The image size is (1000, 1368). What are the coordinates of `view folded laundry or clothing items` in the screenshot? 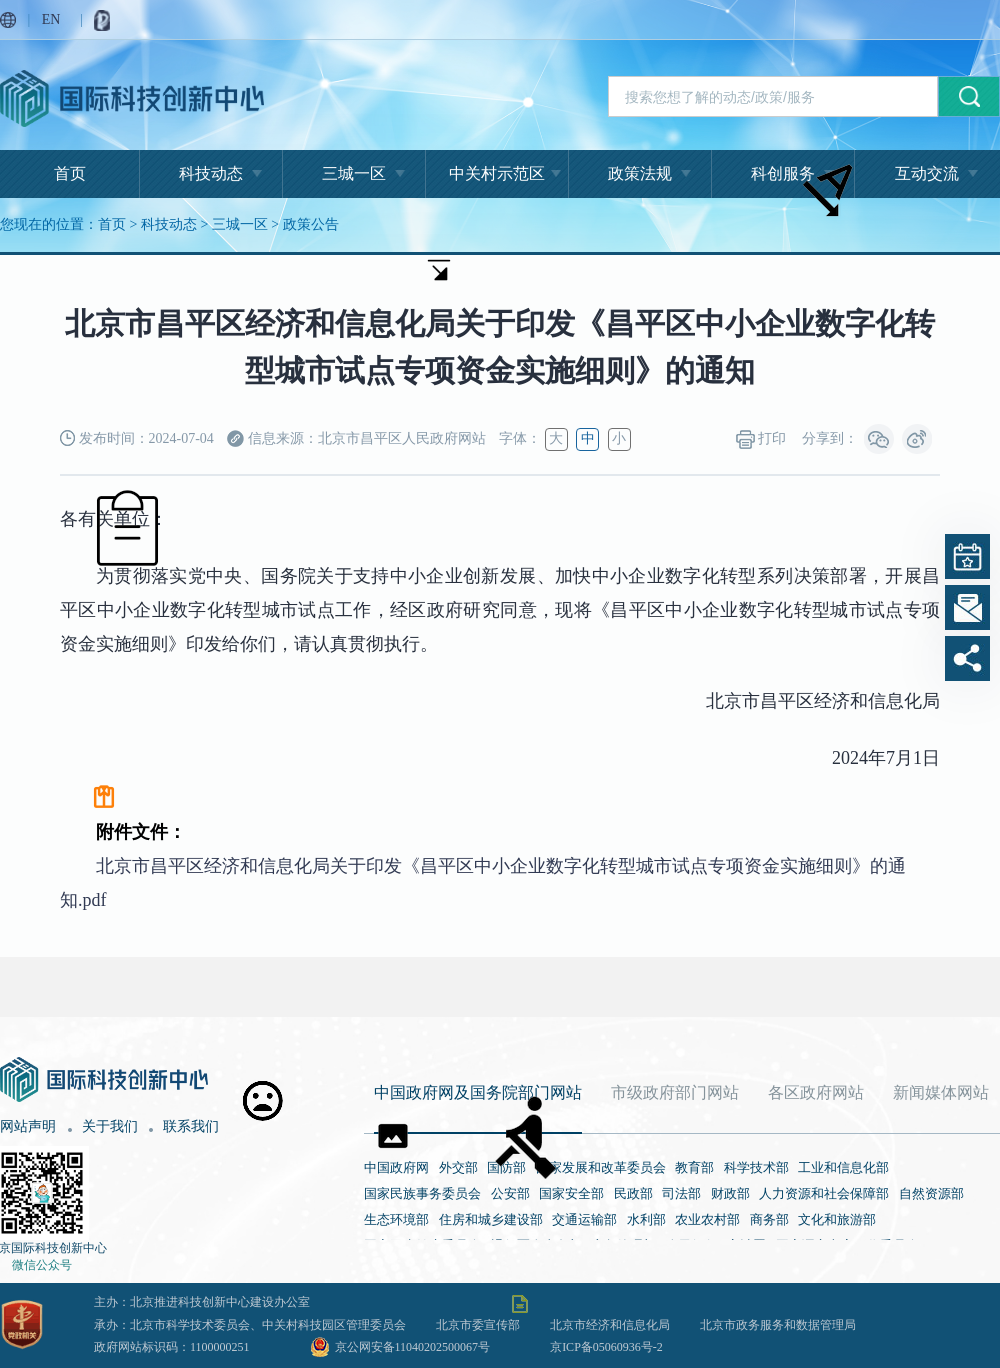 It's located at (104, 797).